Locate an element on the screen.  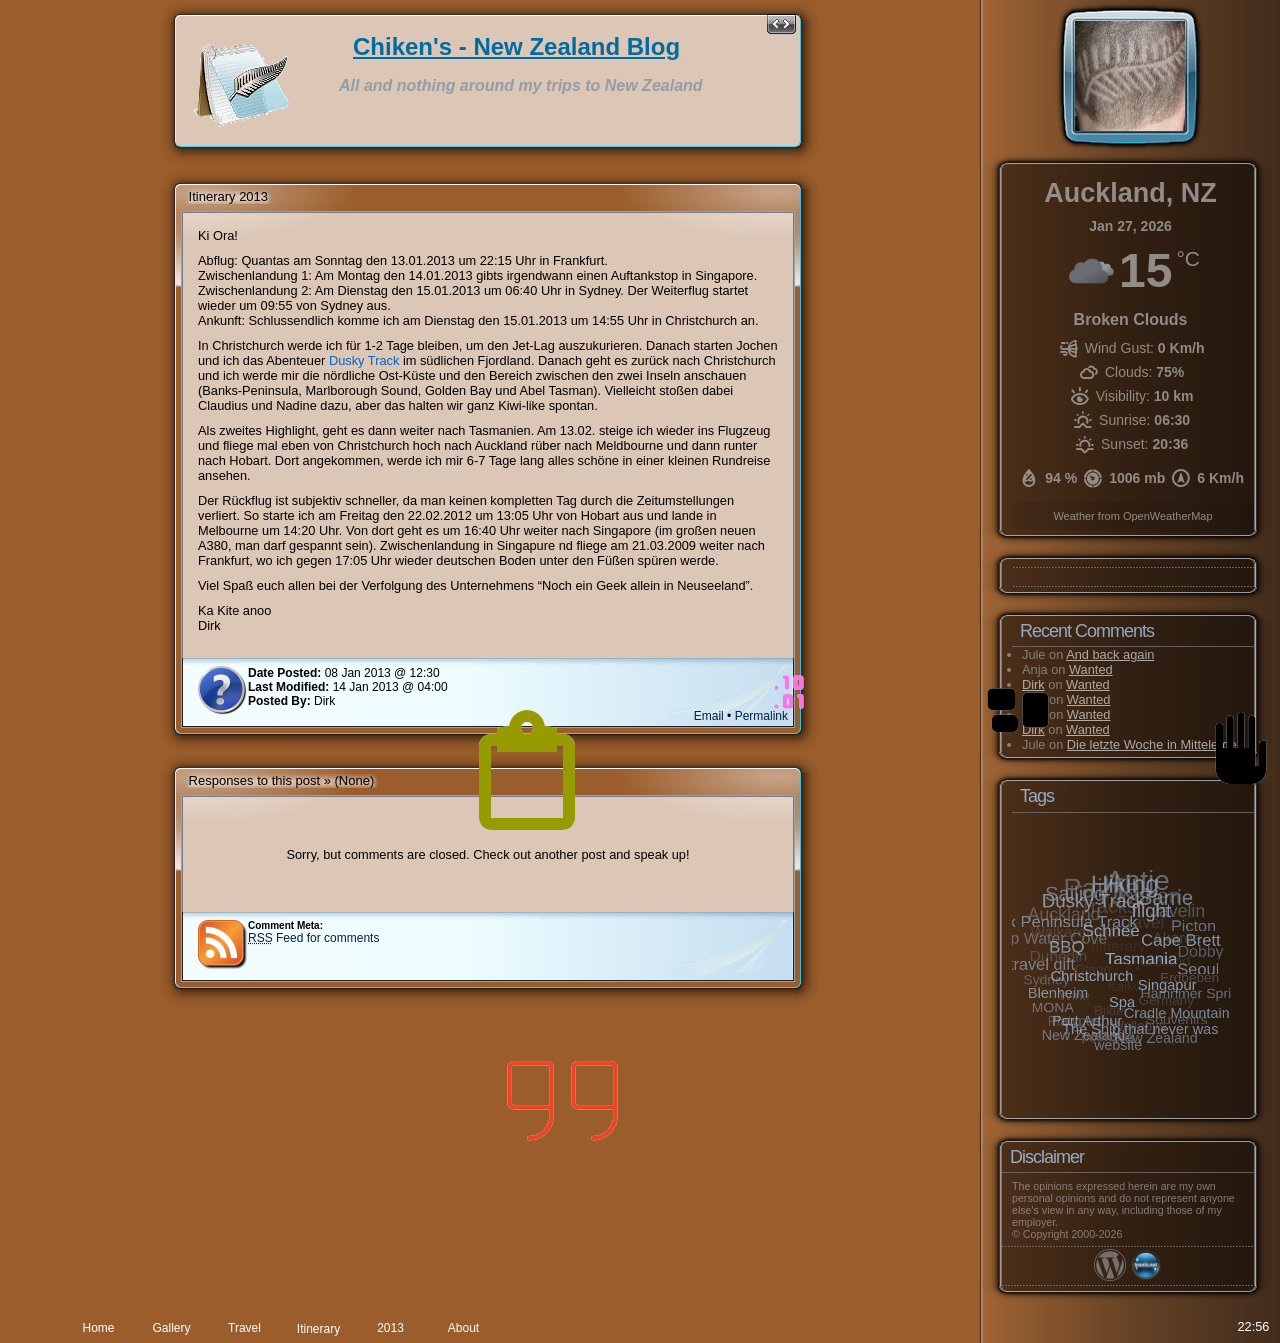
view or access binary/raw data is located at coordinates (789, 692).